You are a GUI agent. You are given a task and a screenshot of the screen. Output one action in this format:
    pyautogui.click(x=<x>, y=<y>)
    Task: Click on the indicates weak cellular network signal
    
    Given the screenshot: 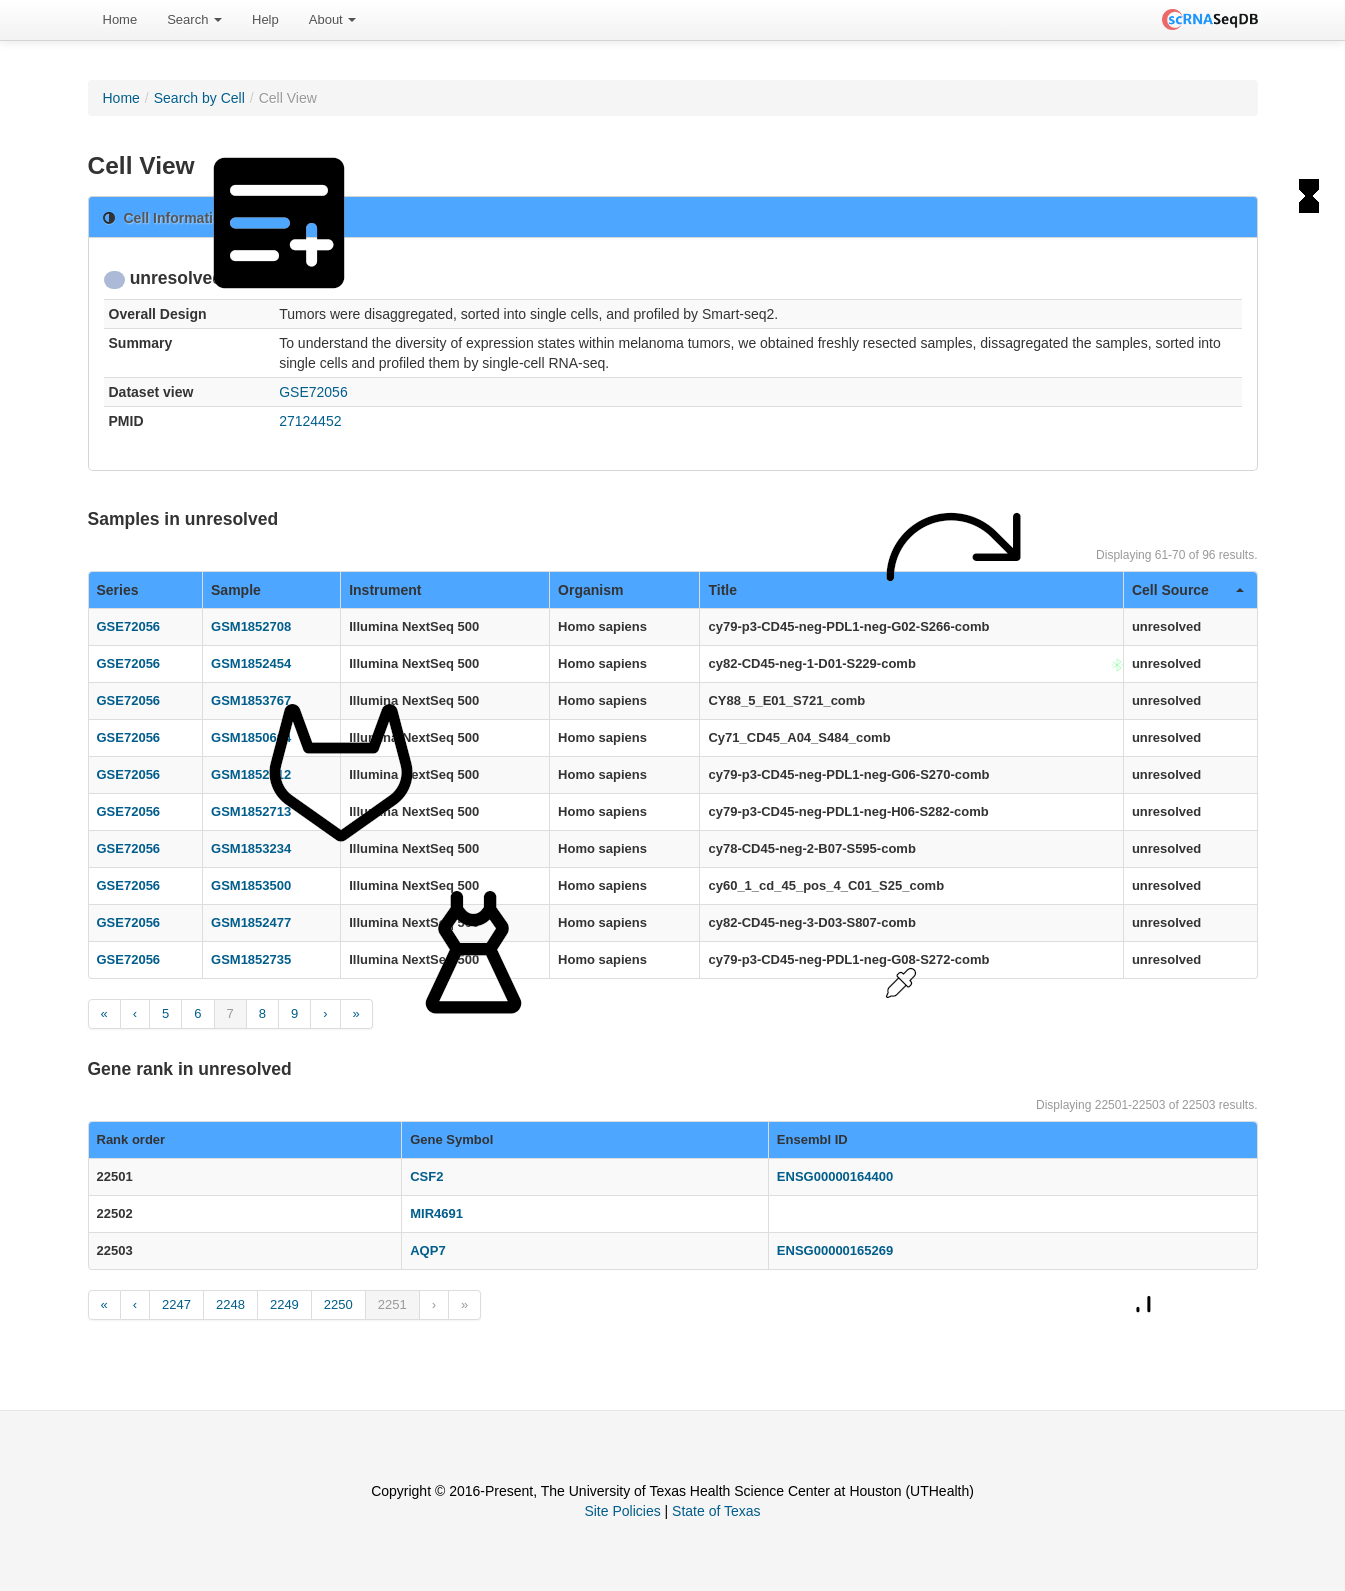 What is the action you would take?
    pyautogui.click(x=1162, y=1291)
    